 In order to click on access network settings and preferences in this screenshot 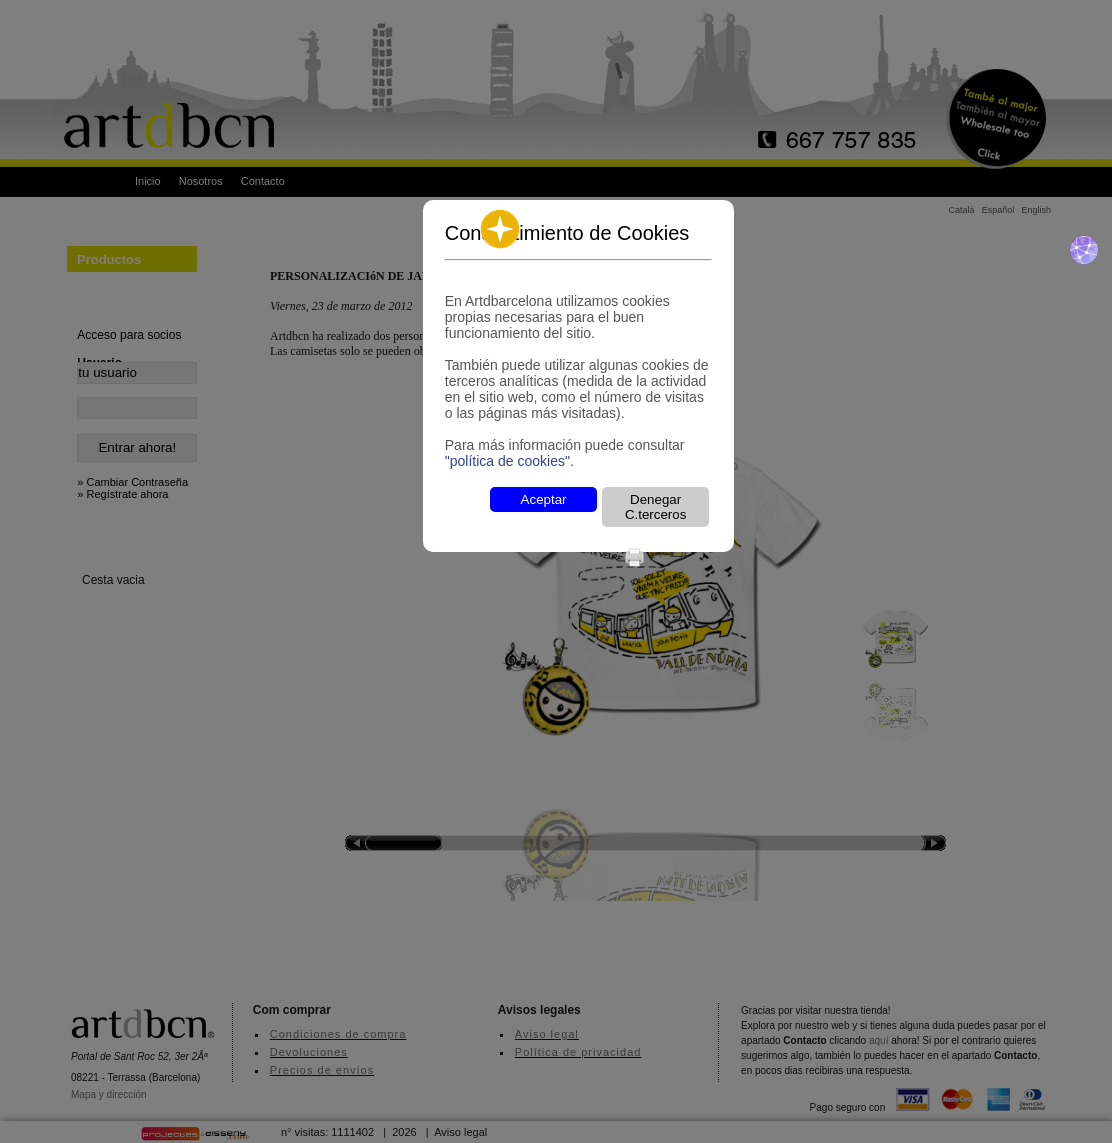, I will do `click(1084, 250)`.